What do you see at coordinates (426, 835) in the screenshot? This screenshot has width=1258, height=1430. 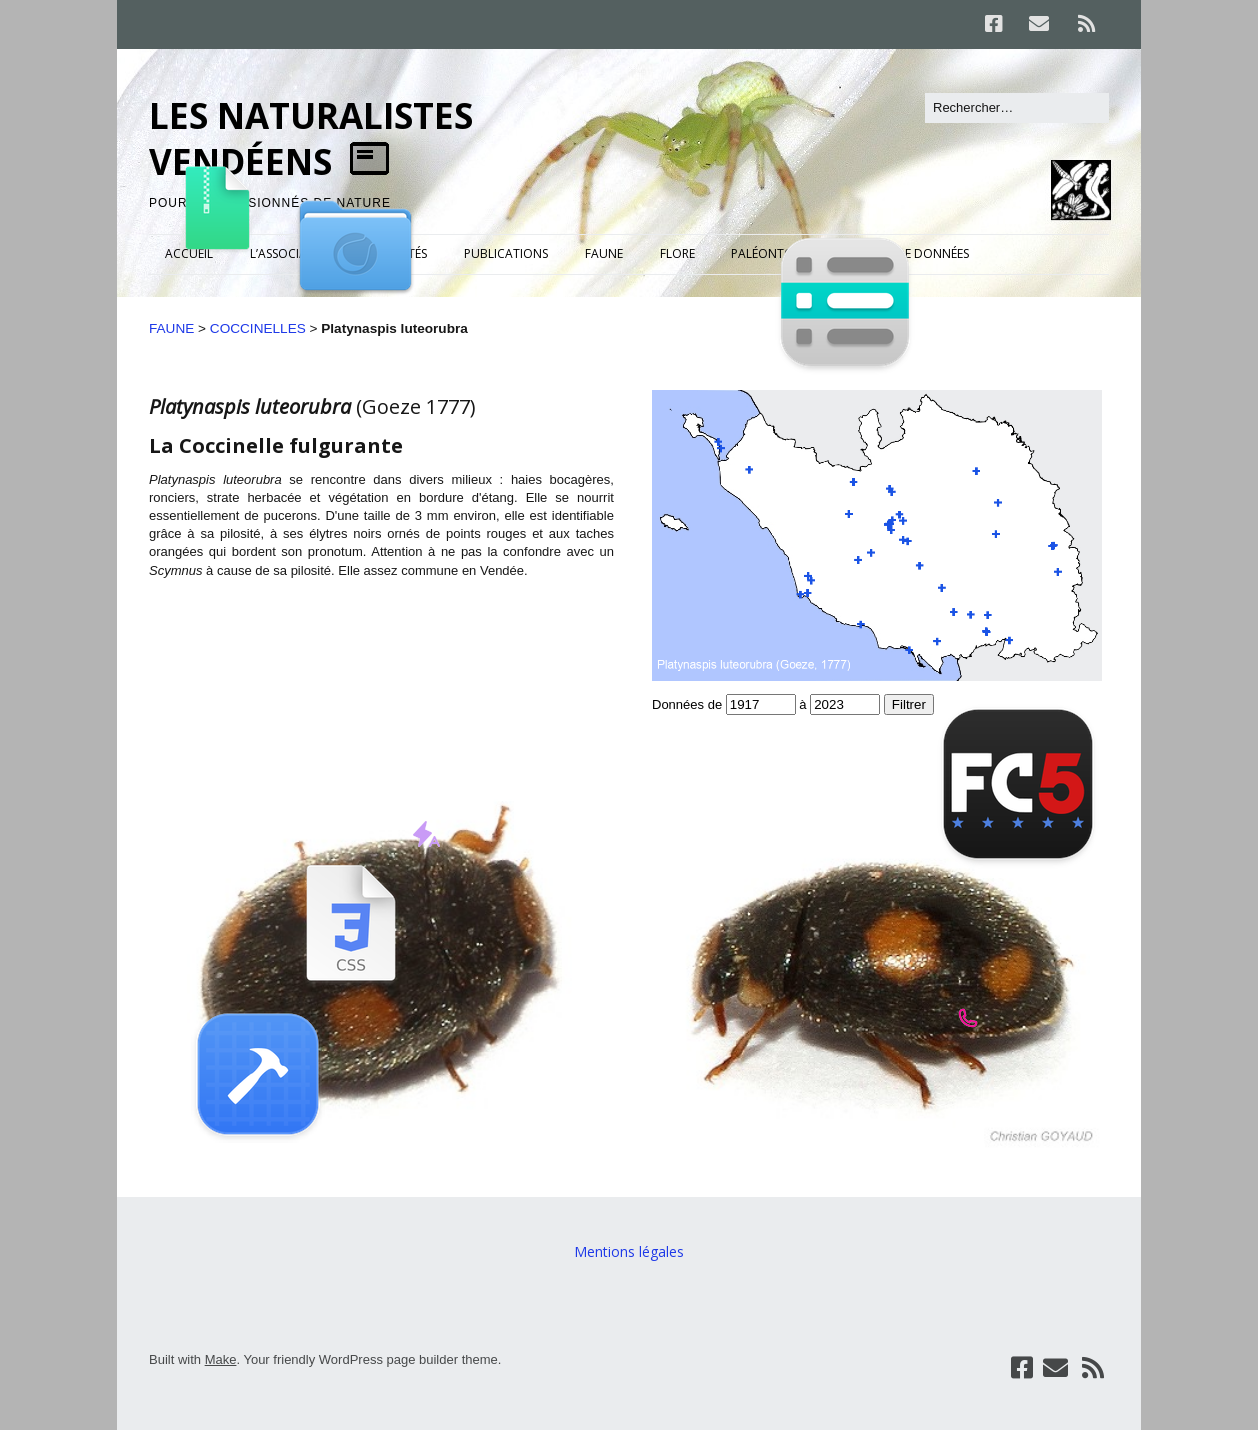 I see `enable auto-flash mode for camera` at bounding box center [426, 835].